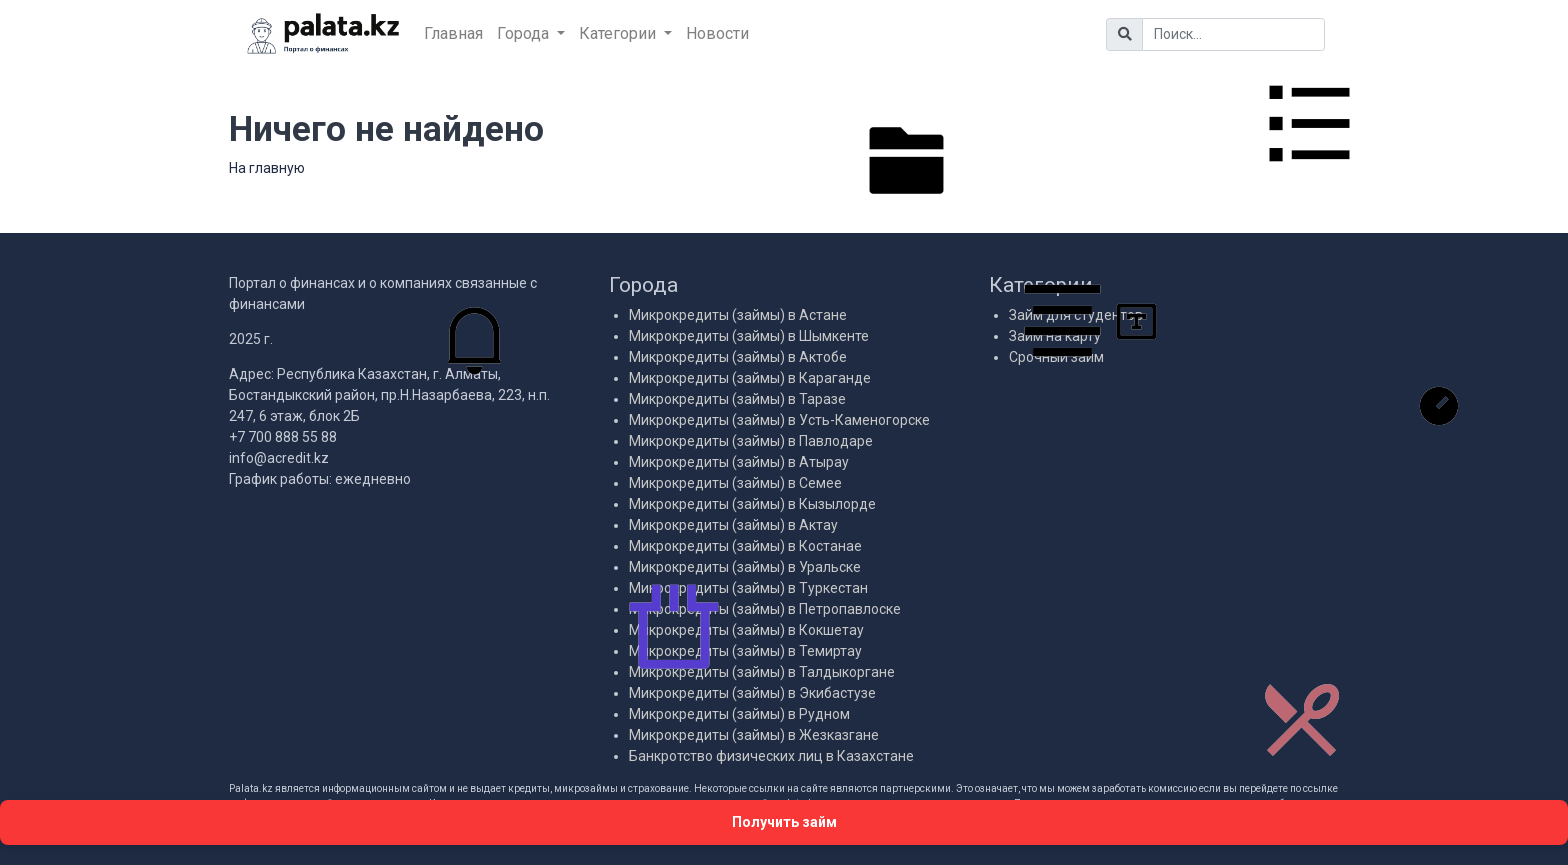  What do you see at coordinates (1309, 123) in the screenshot?
I see `view checklist or task list` at bounding box center [1309, 123].